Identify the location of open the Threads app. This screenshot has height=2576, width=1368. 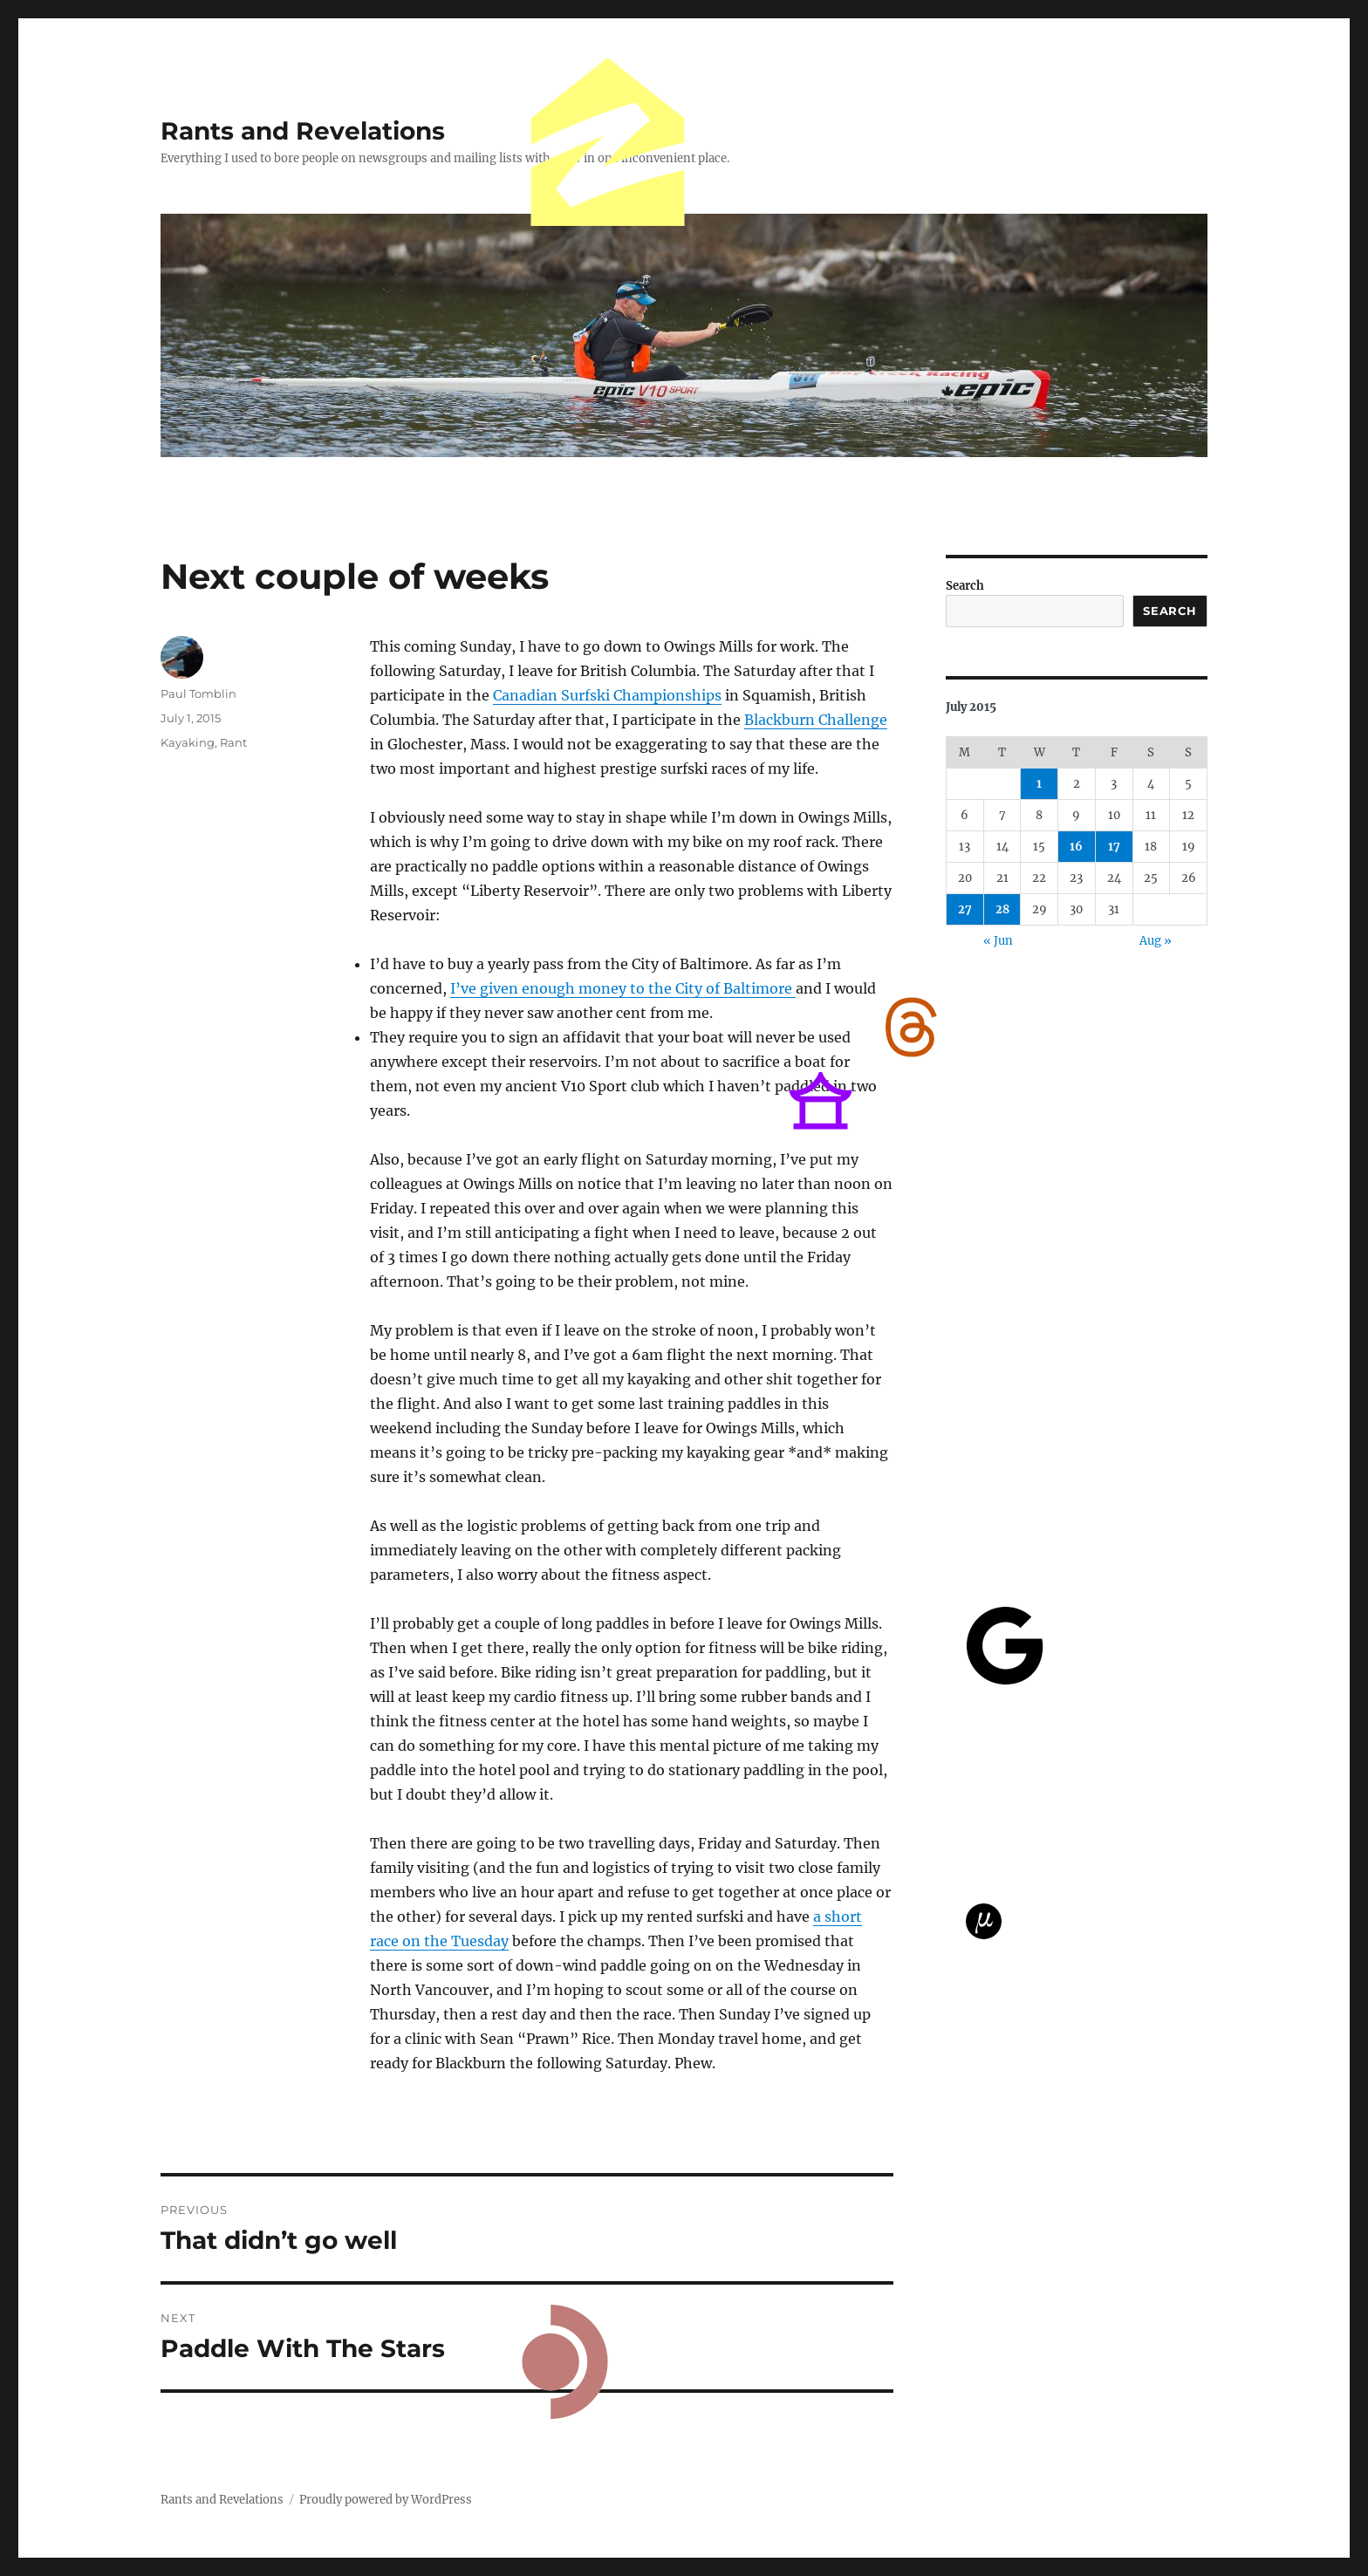
(911, 1027).